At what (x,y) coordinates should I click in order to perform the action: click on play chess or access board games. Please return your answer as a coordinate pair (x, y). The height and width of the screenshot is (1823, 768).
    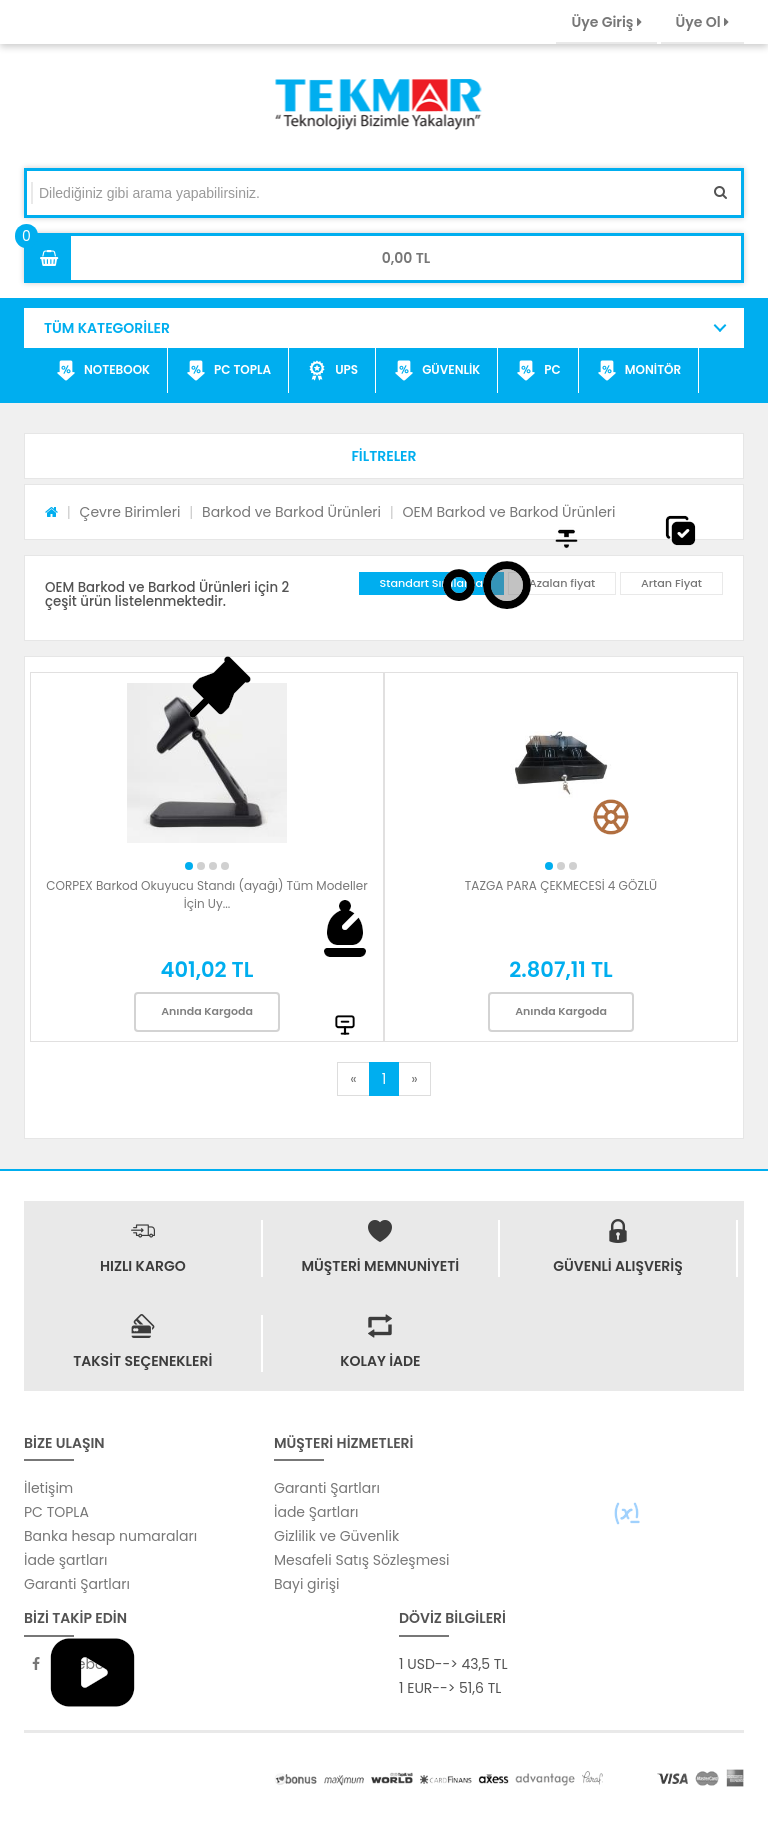
    Looking at the image, I should click on (345, 930).